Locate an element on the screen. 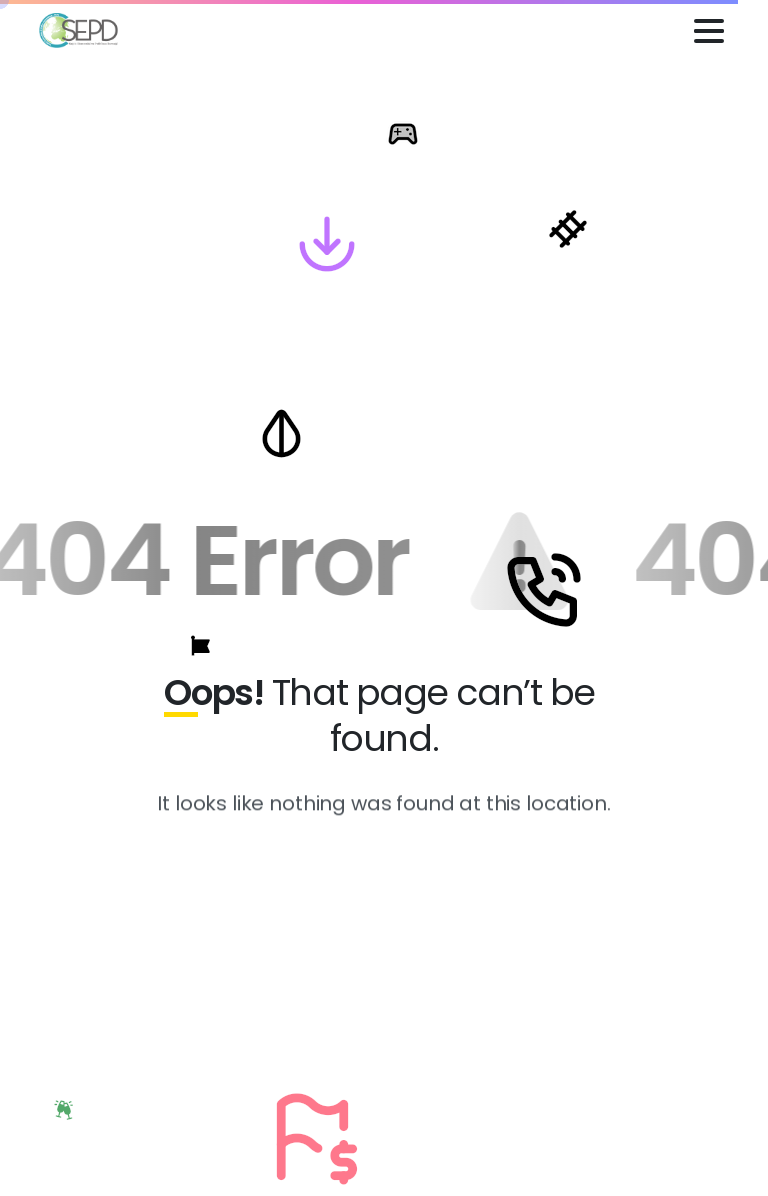 This screenshot has height=1196, width=768. view track or railway information is located at coordinates (568, 229).